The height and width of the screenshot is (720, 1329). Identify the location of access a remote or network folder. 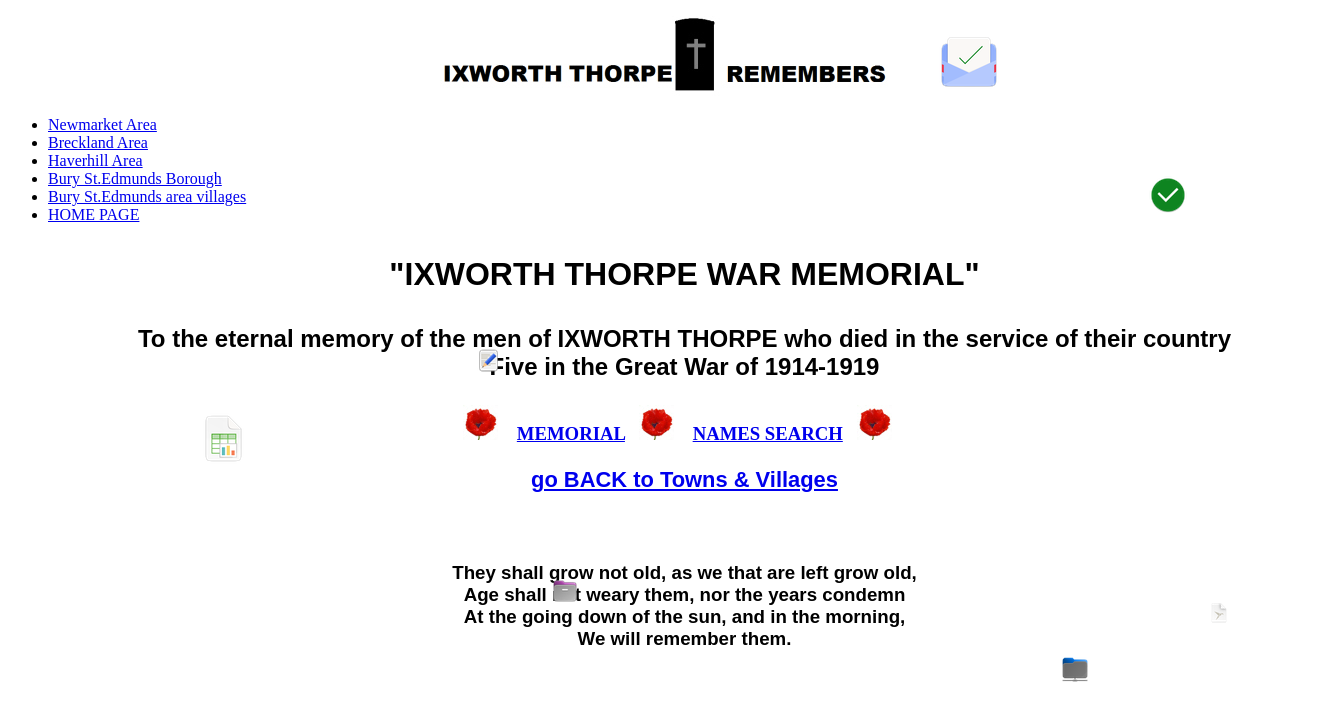
(1075, 669).